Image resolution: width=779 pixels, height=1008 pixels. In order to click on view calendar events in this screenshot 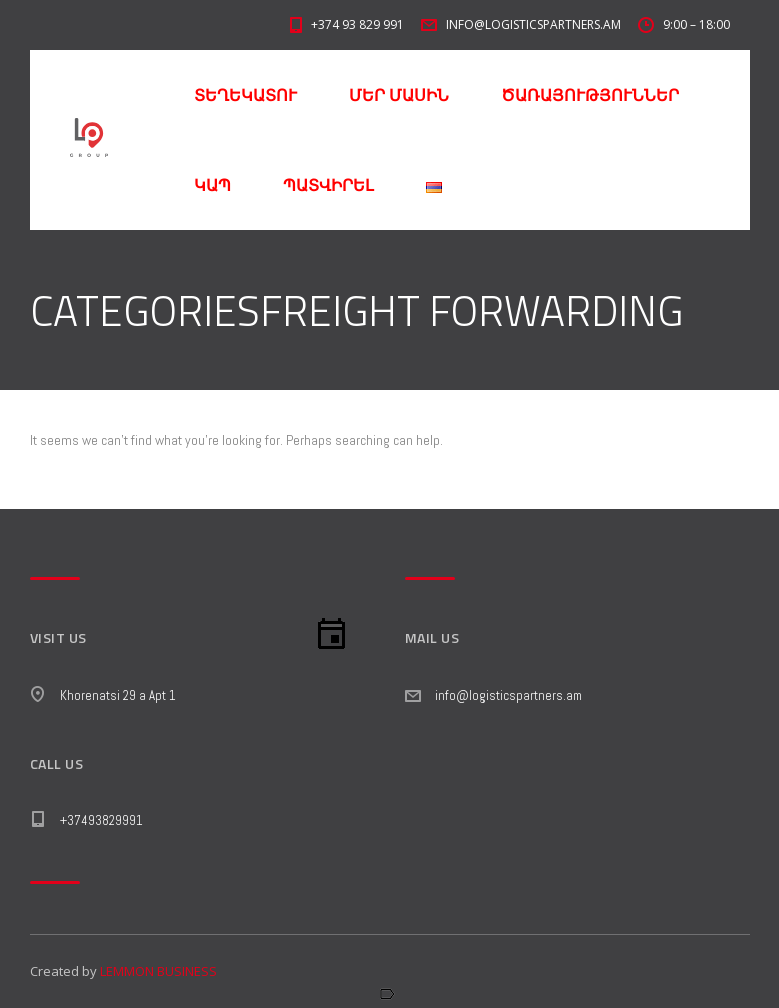, I will do `click(331, 633)`.